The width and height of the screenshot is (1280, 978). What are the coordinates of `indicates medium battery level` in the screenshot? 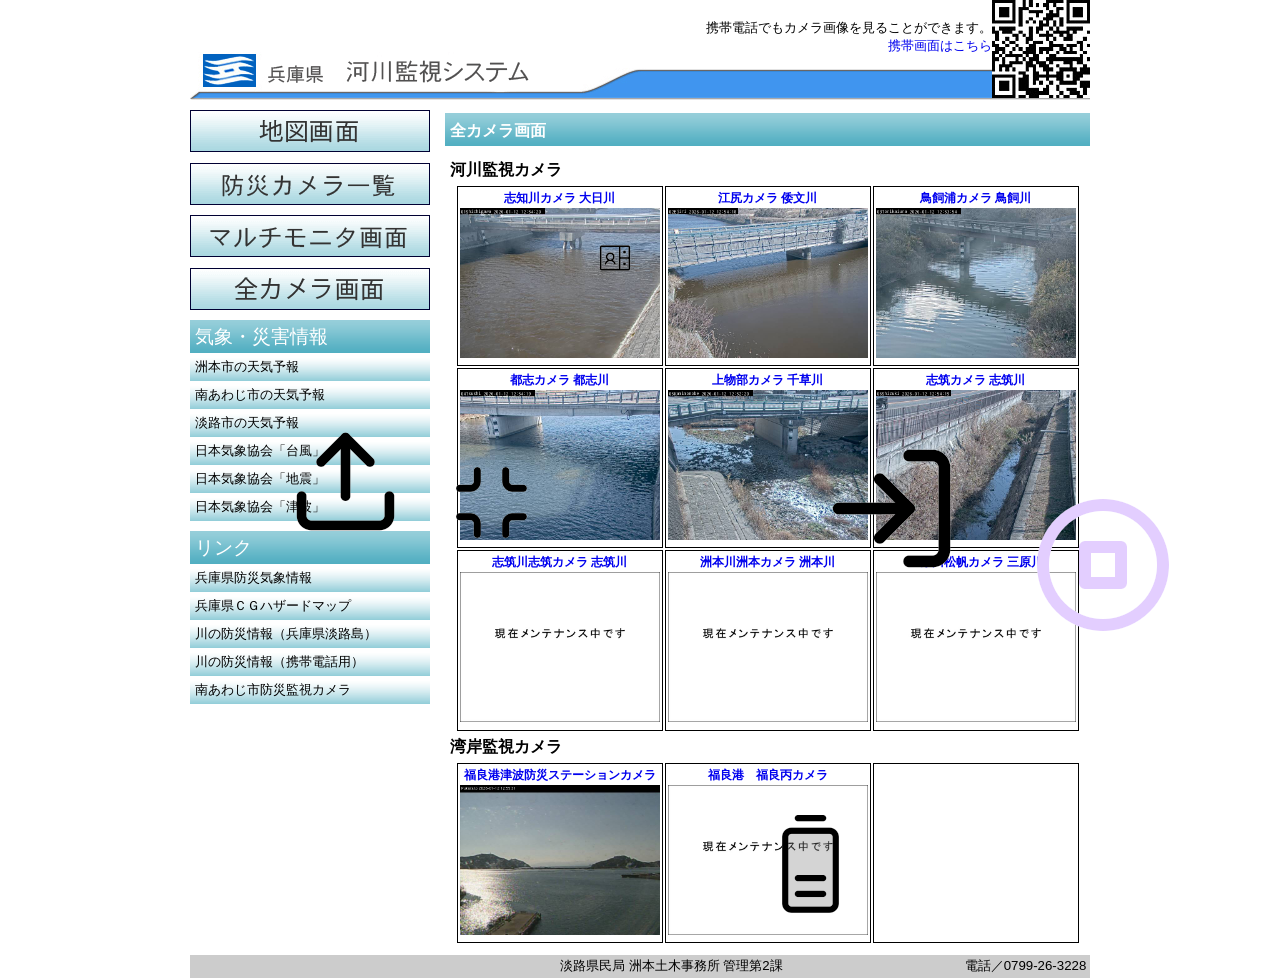 It's located at (810, 865).